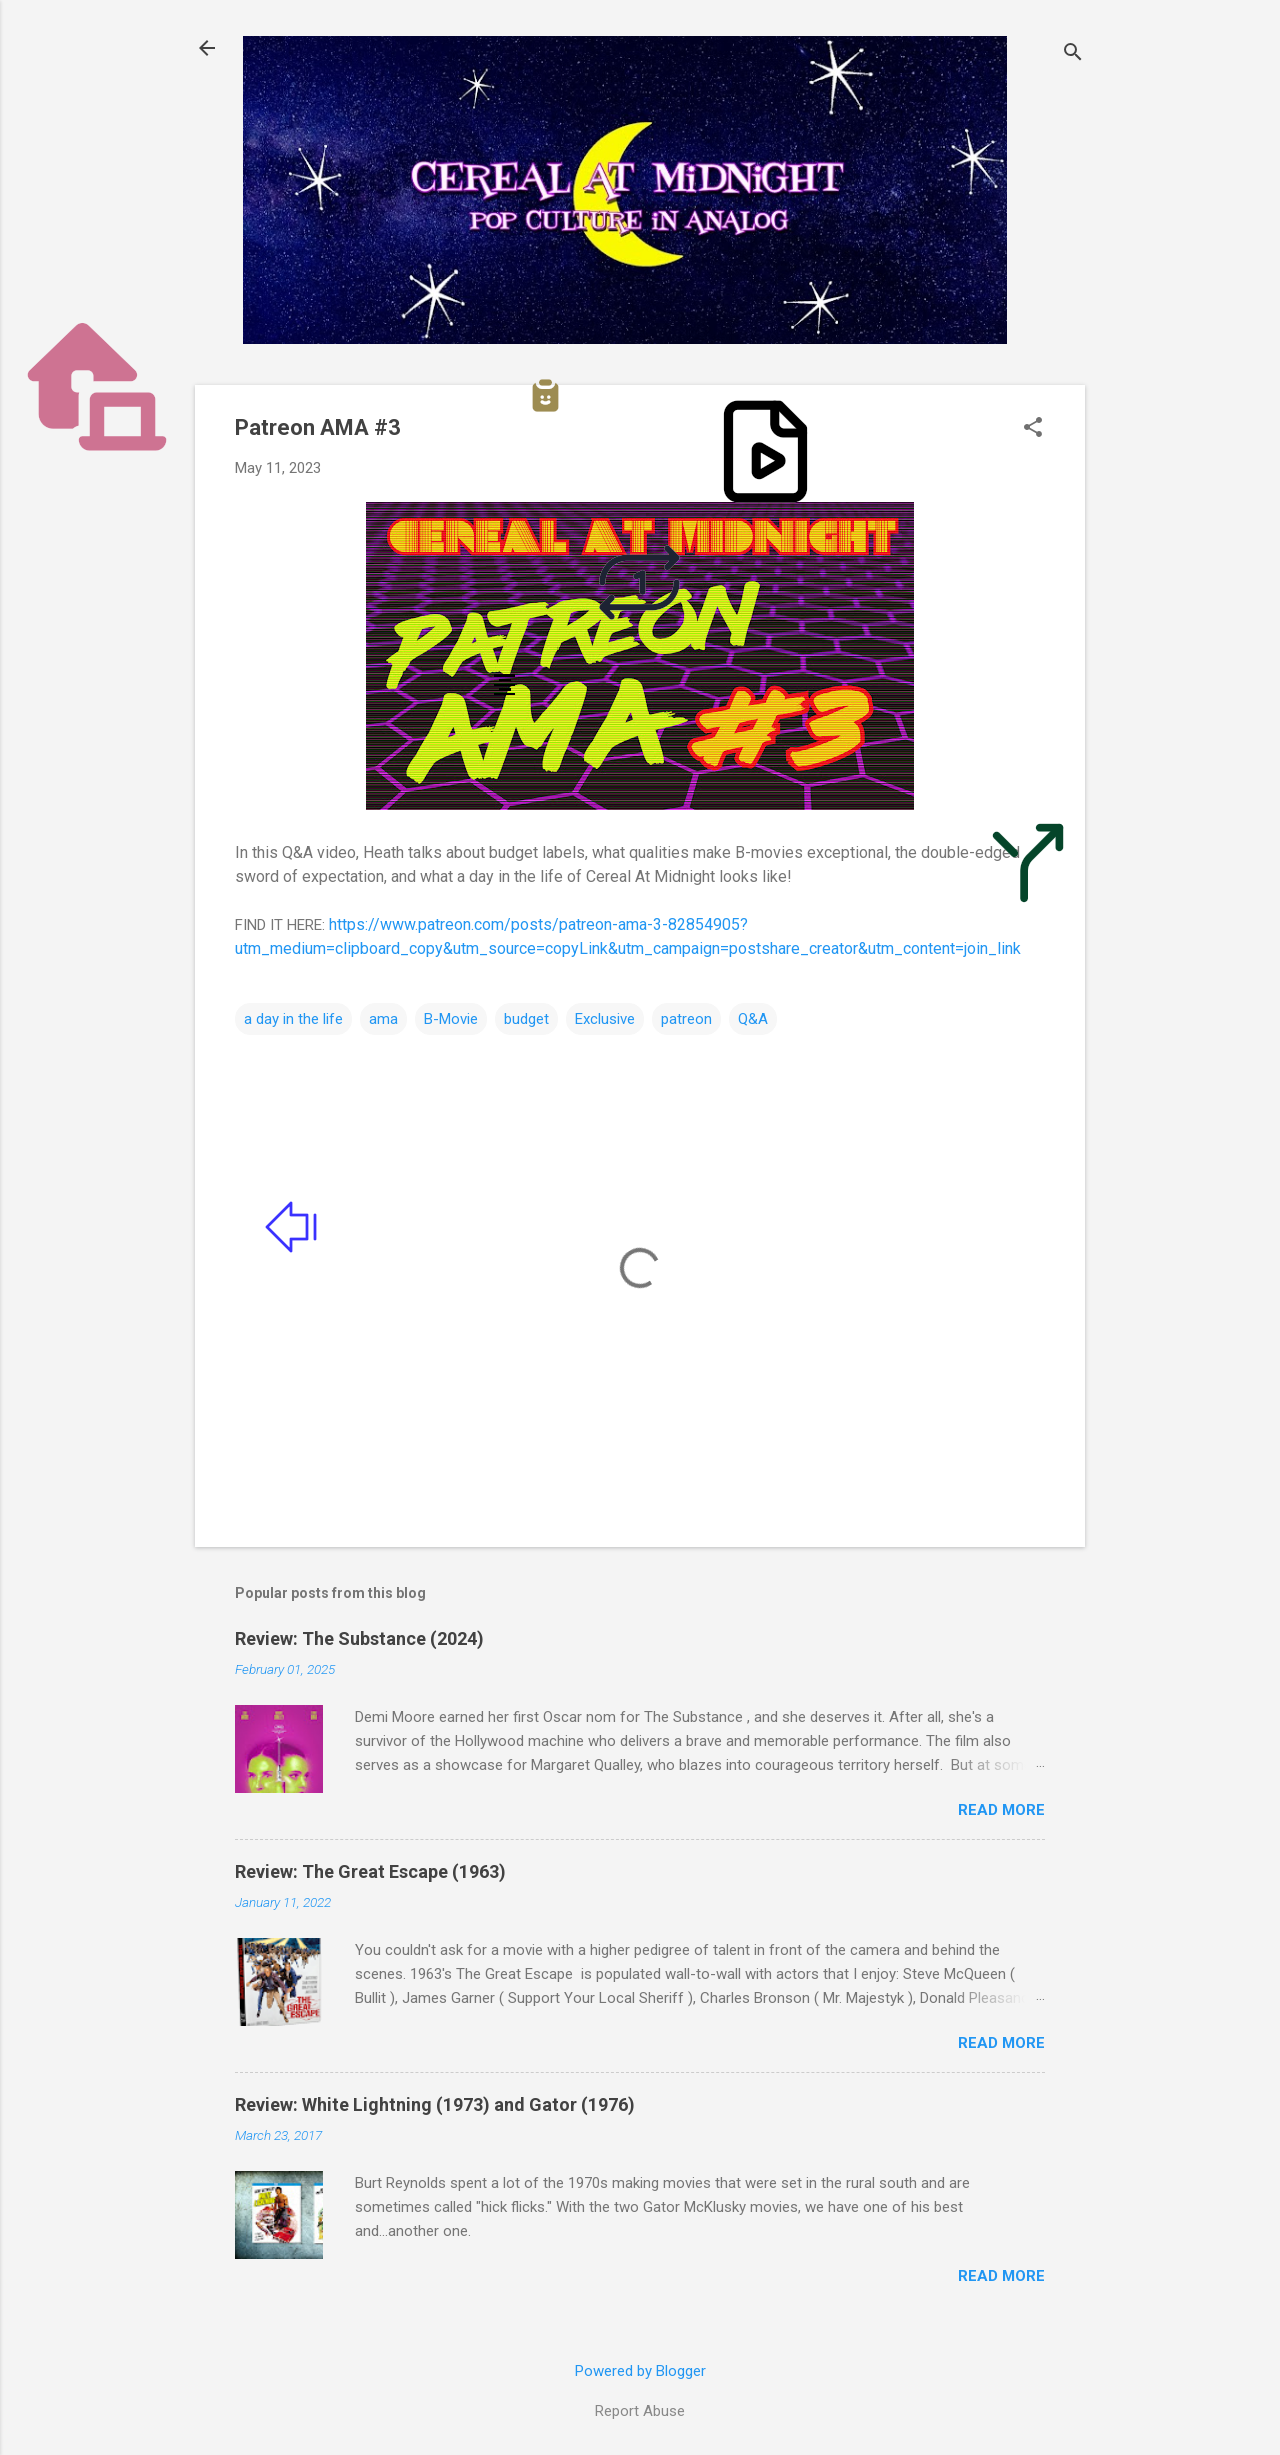  Describe the element at coordinates (505, 685) in the screenshot. I see `center align text` at that location.